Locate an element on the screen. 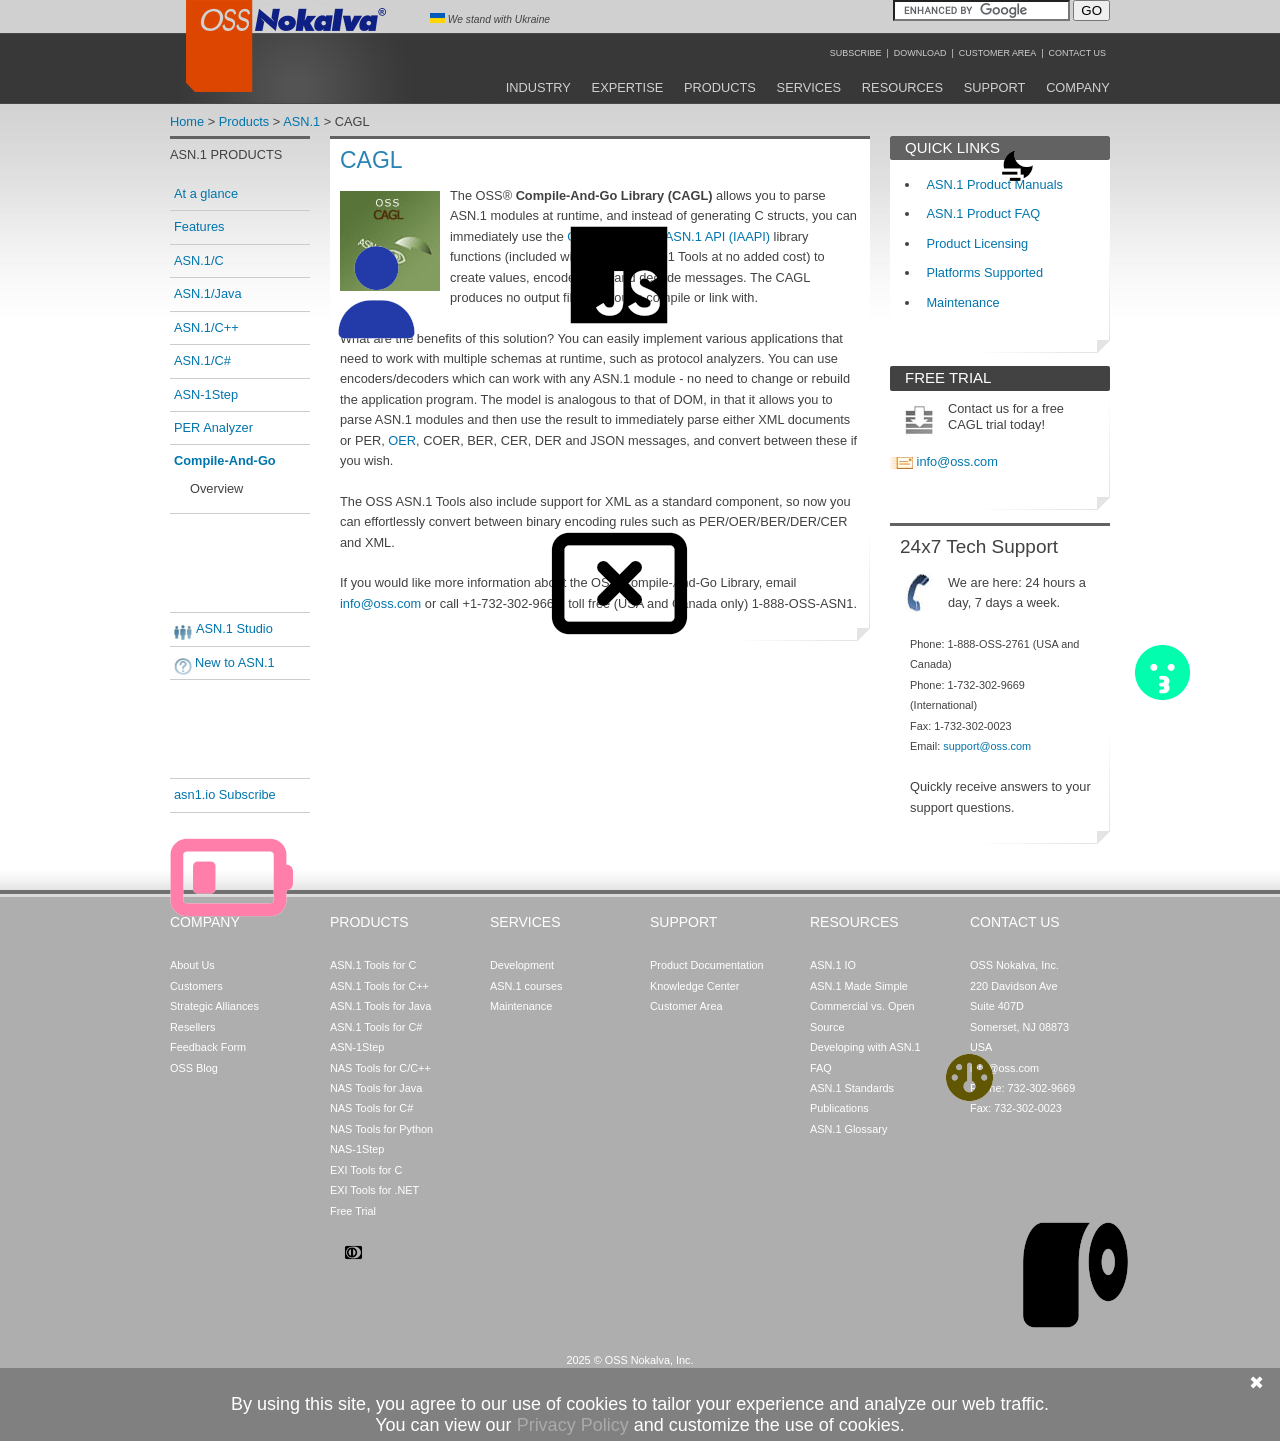 The width and height of the screenshot is (1280, 1441). indicates restroom or bathroom location is located at coordinates (1075, 1268).